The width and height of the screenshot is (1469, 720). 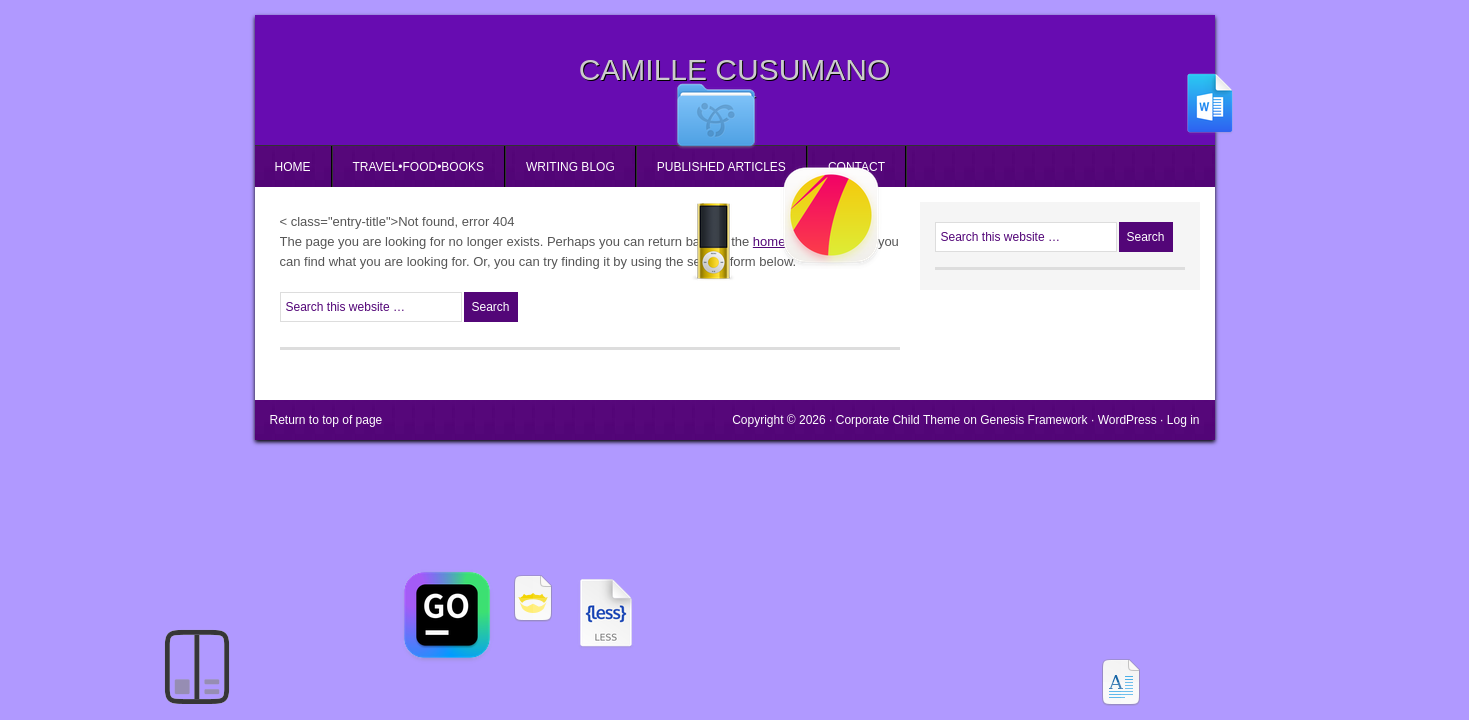 What do you see at coordinates (713, 242) in the screenshot?
I see `iPod nano device connected` at bounding box center [713, 242].